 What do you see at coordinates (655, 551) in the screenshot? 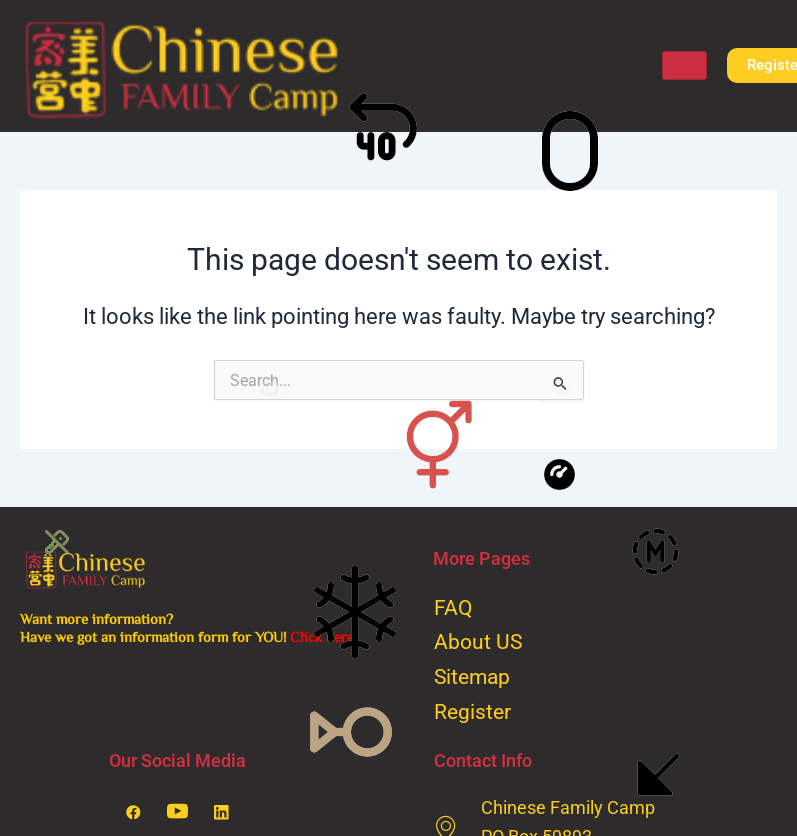
I see `indicates a pending or in-progress medium priority status` at bounding box center [655, 551].